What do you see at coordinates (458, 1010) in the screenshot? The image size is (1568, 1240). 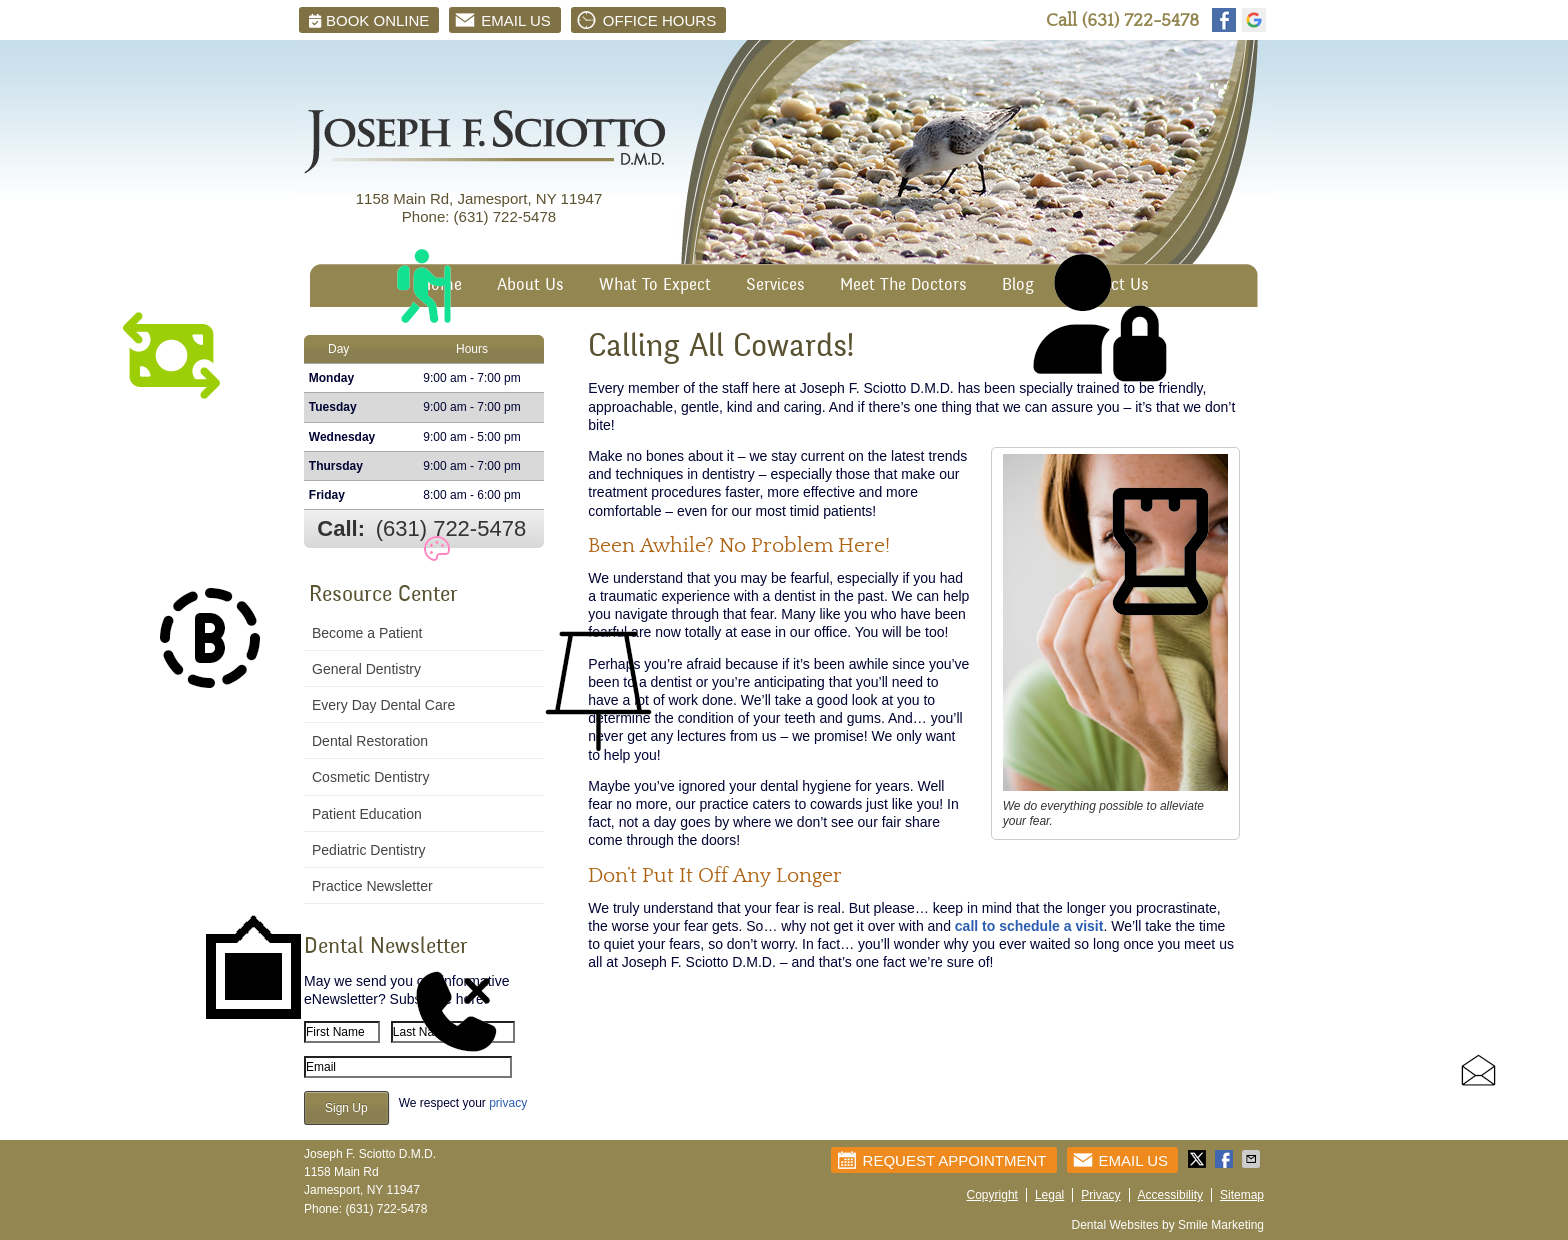 I see `end or decline a phone call` at bounding box center [458, 1010].